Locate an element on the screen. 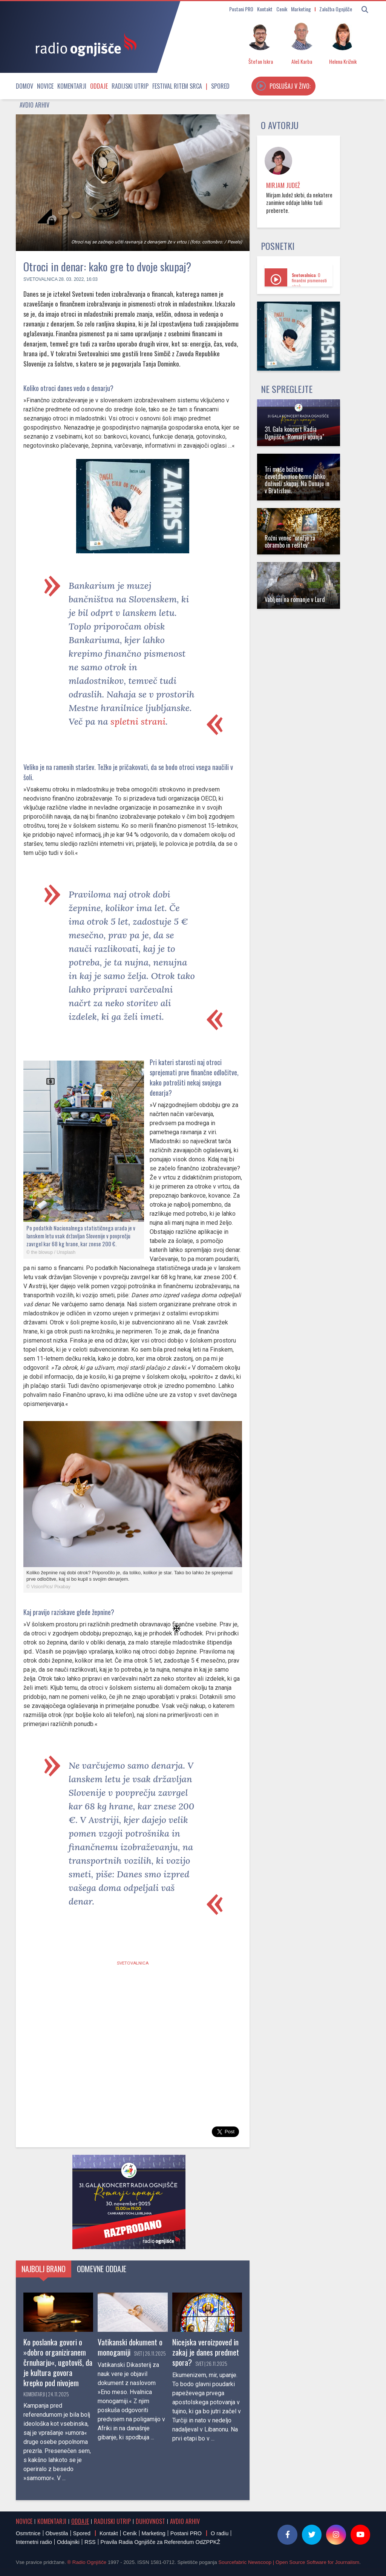 This screenshot has height=2576, width=386. indicates a secured or password-protected network connection is located at coordinates (45, 217).